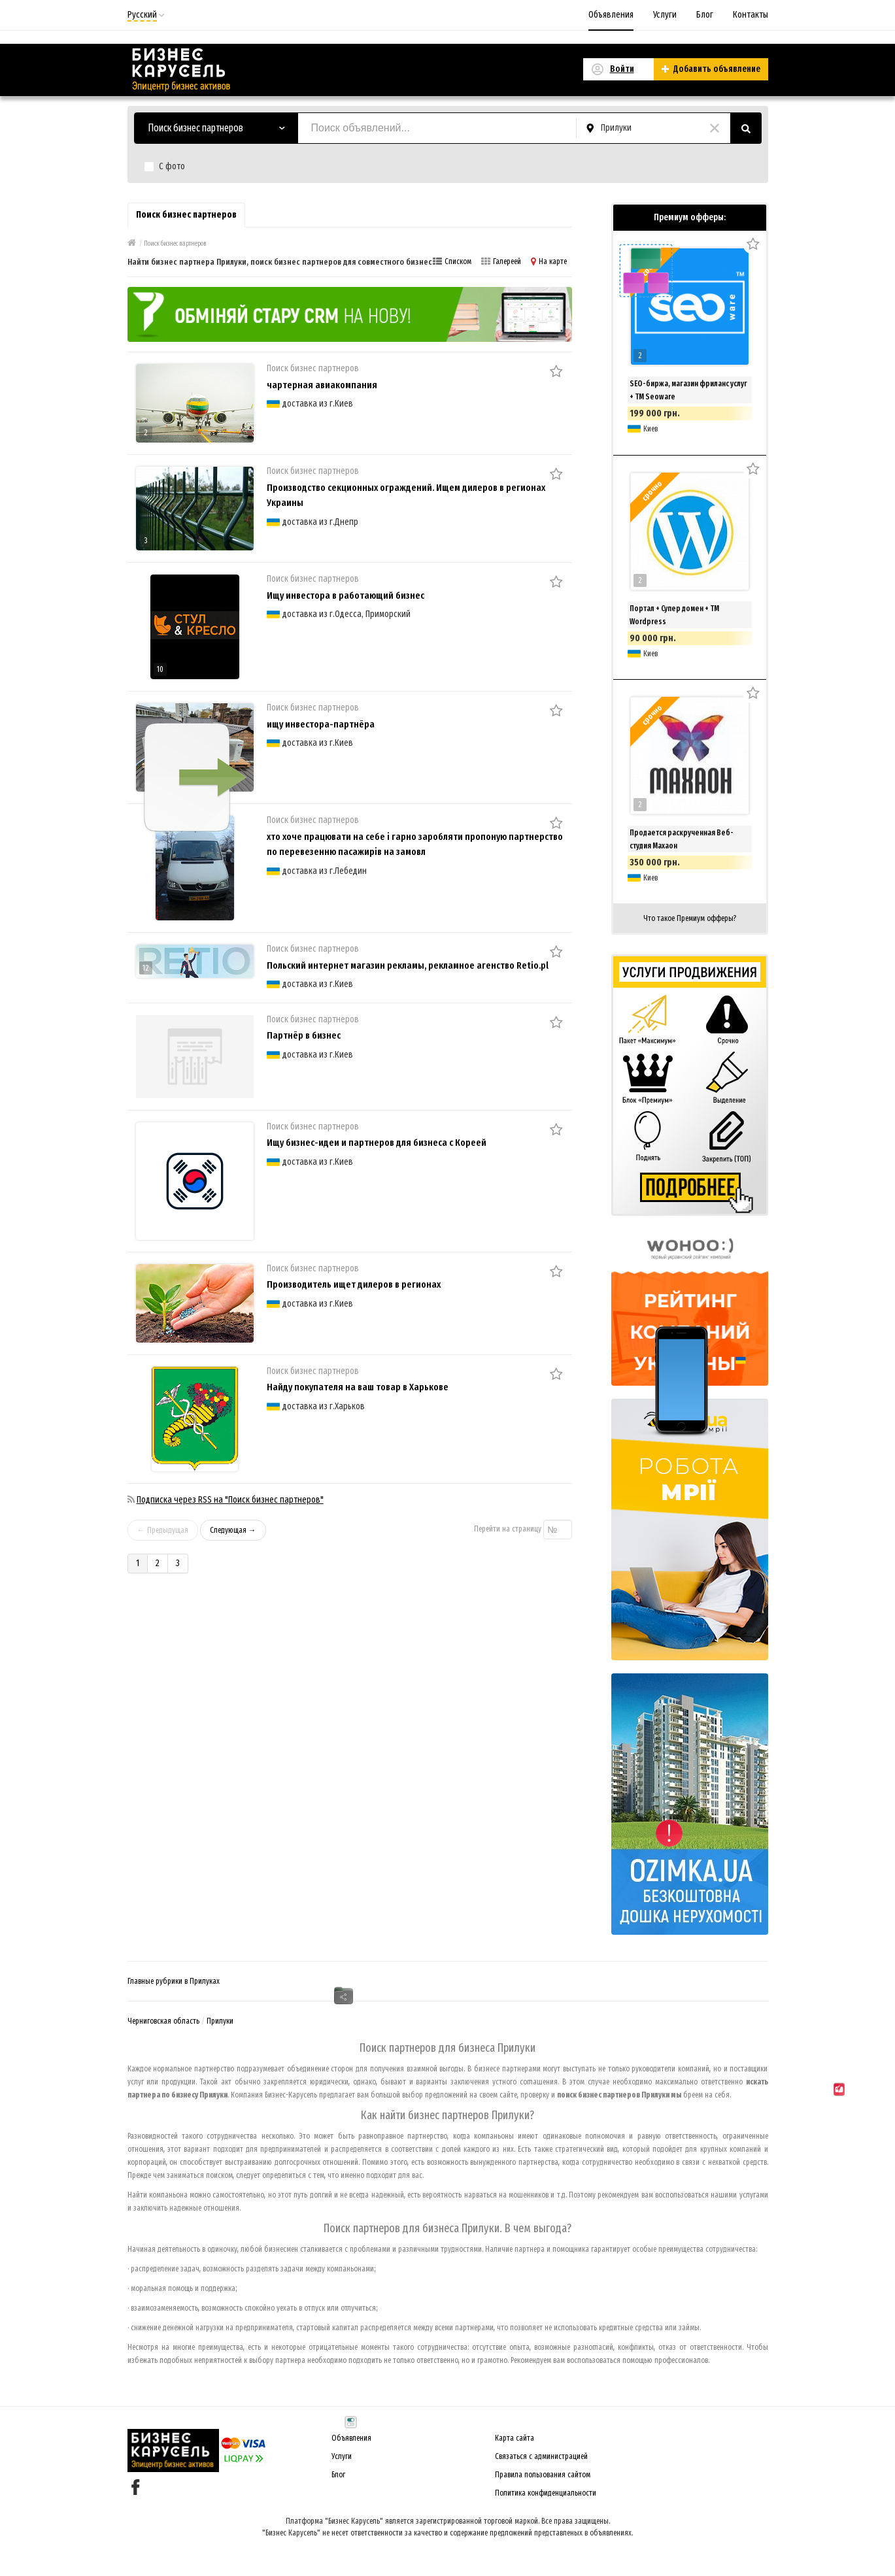 This screenshot has height=2576, width=895. What do you see at coordinates (343, 1995) in the screenshot?
I see `open your public shared folder` at bounding box center [343, 1995].